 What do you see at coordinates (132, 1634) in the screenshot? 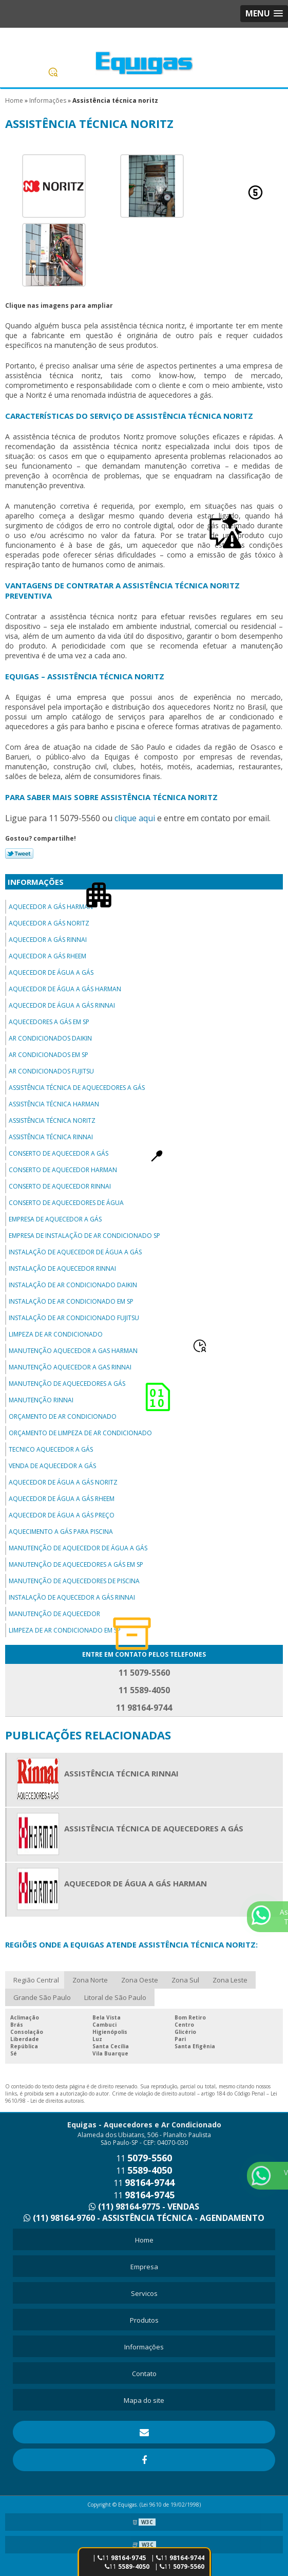
I see `archive selected items` at bounding box center [132, 1634].